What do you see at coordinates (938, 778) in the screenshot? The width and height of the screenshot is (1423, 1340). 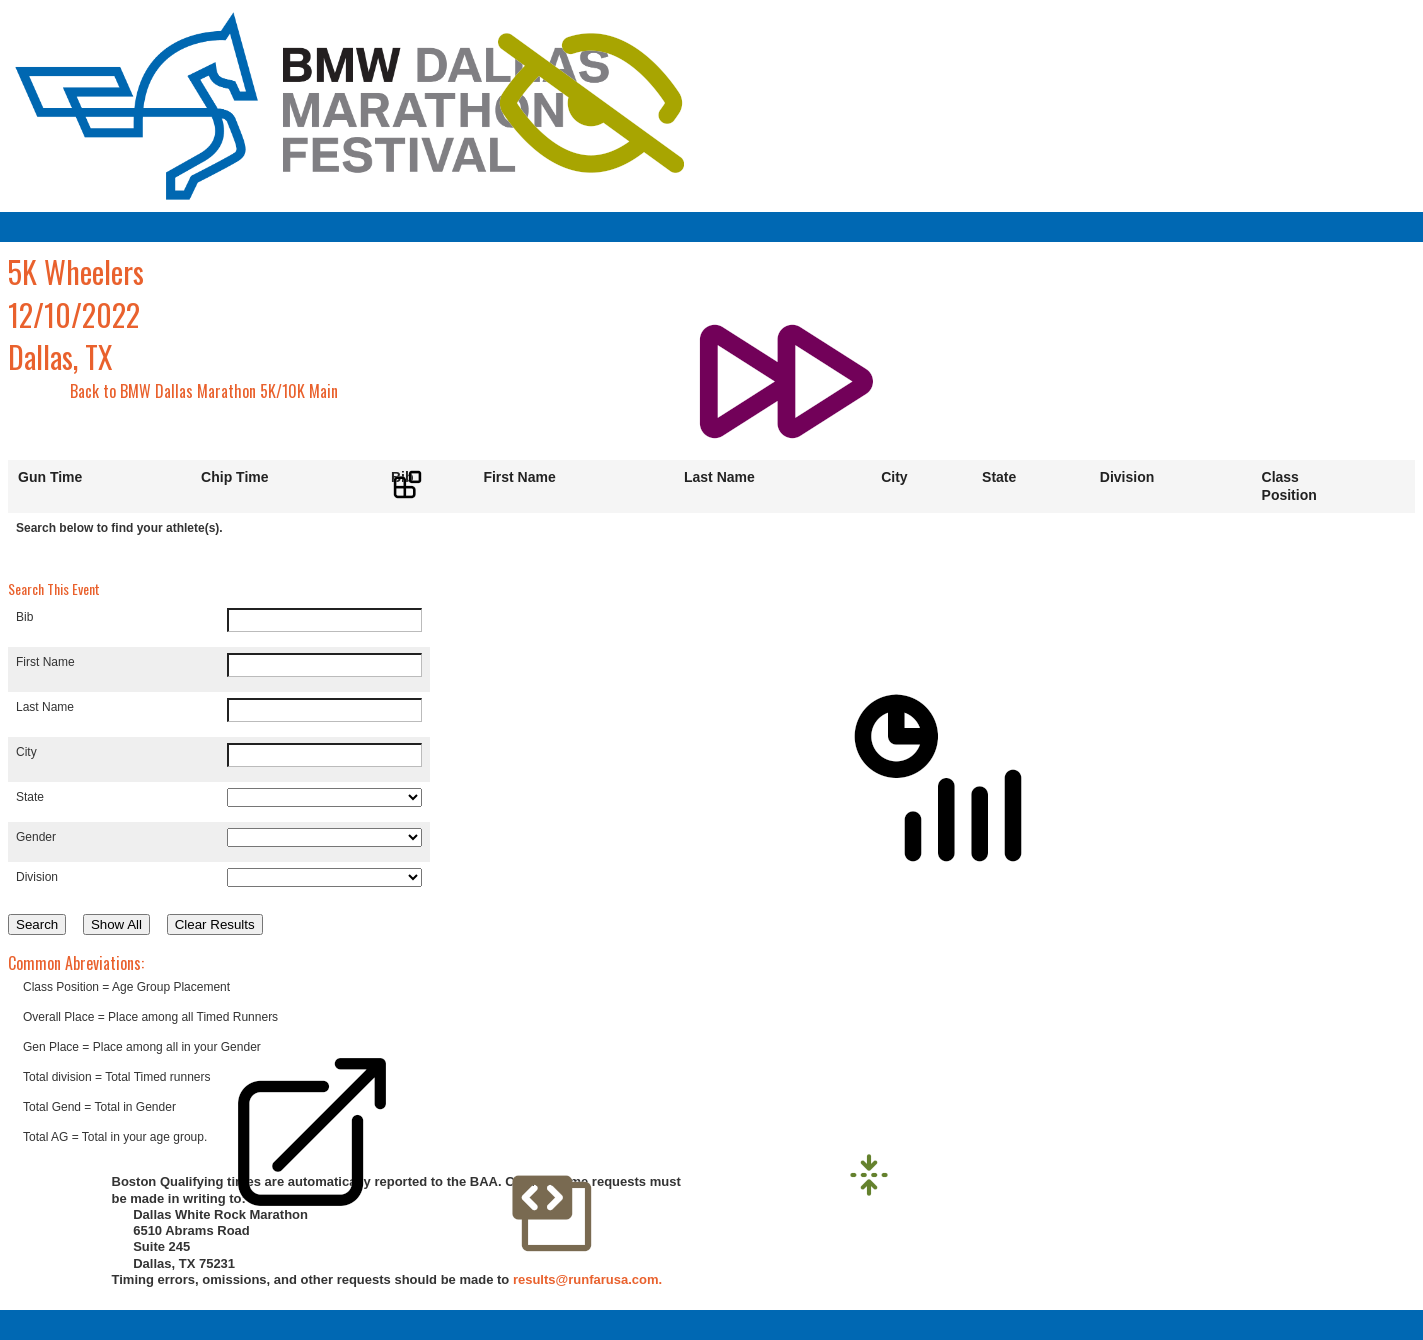 I see `view data visualization or infographic` at bounding box center [938, 778].